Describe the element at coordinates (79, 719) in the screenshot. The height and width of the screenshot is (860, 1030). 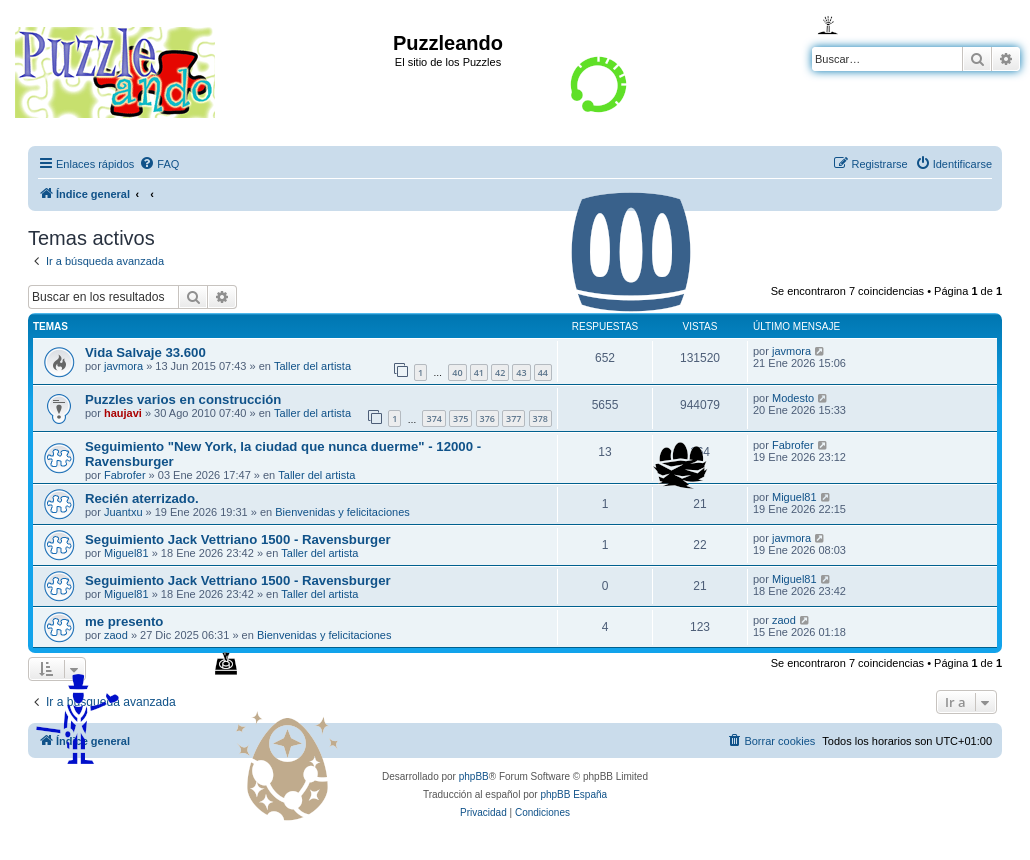
I see `circus or entertainment category` at that location.